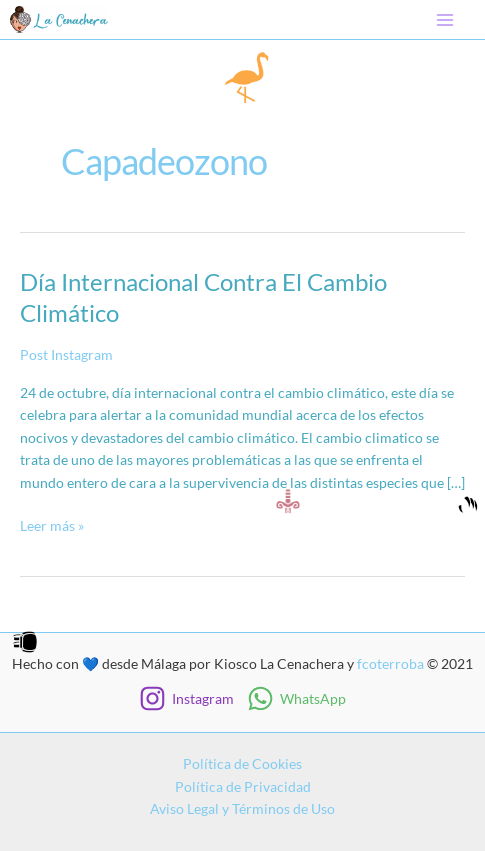 The height and width of the screenshot is (851, 485). Describe the element at coordinates (288, 501) in the screenshot. I see `select a sword or melee weapon` at that location.